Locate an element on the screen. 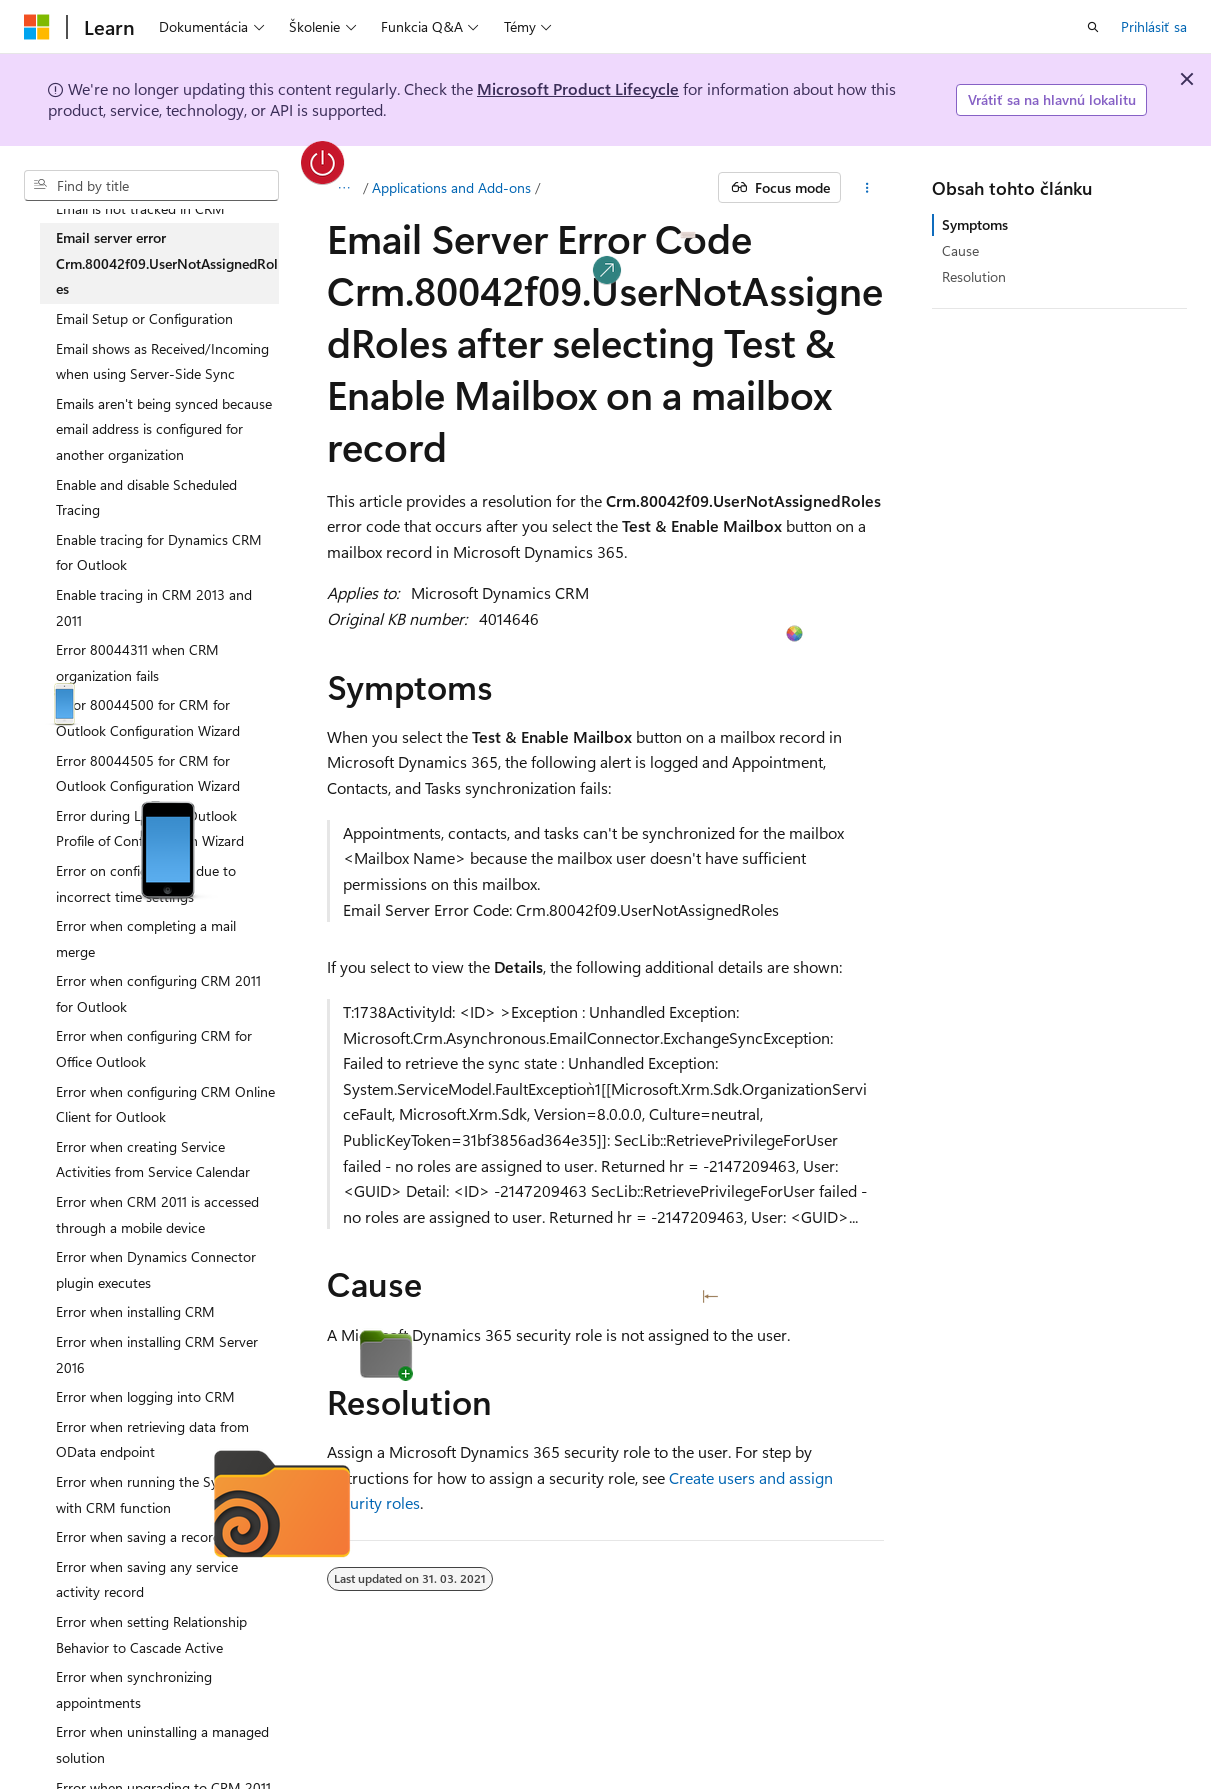 The image size is (1211, 1789). indicates a symbolic link or shortcut to another file is located at coordinates (607, 270).